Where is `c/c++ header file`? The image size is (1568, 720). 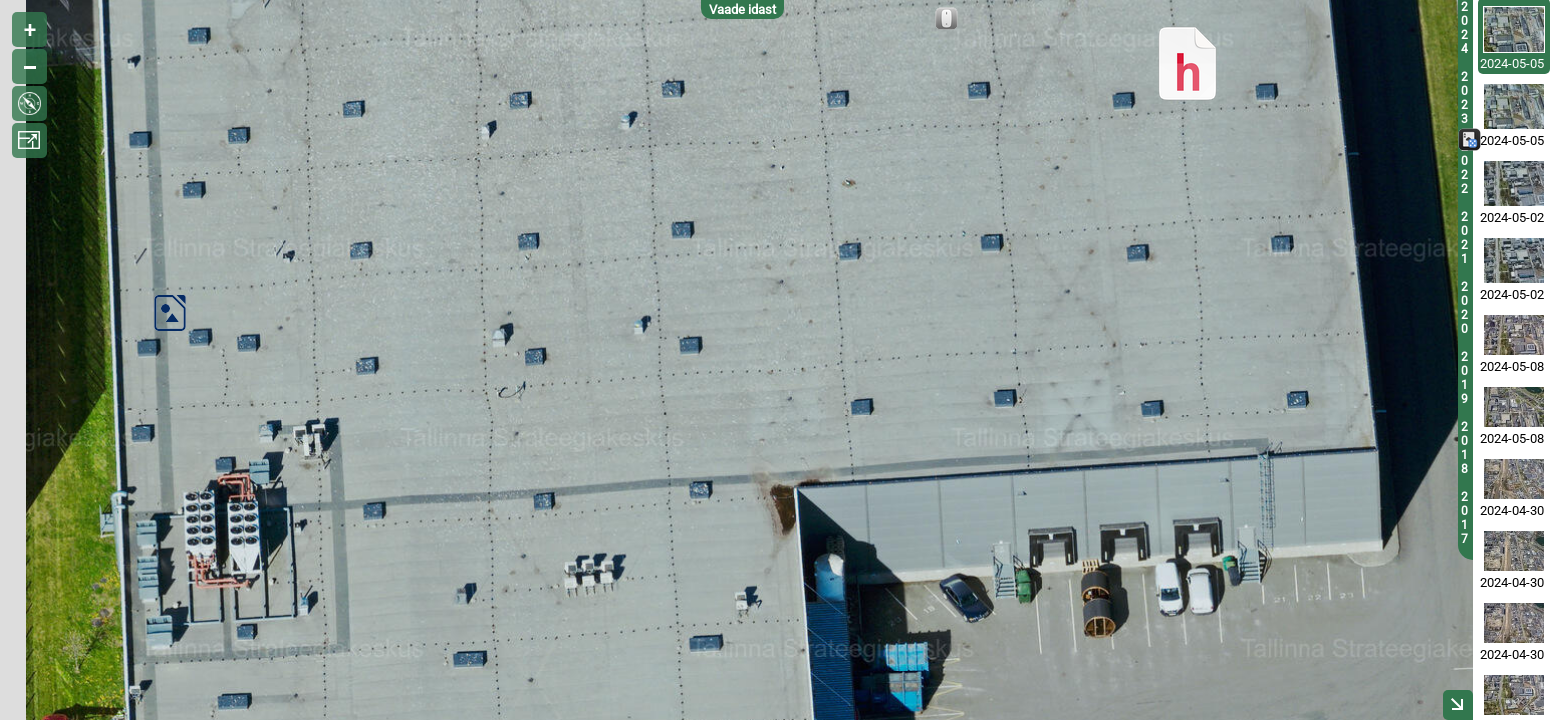
c/c++ header file is located at coordinates (1187, 63).